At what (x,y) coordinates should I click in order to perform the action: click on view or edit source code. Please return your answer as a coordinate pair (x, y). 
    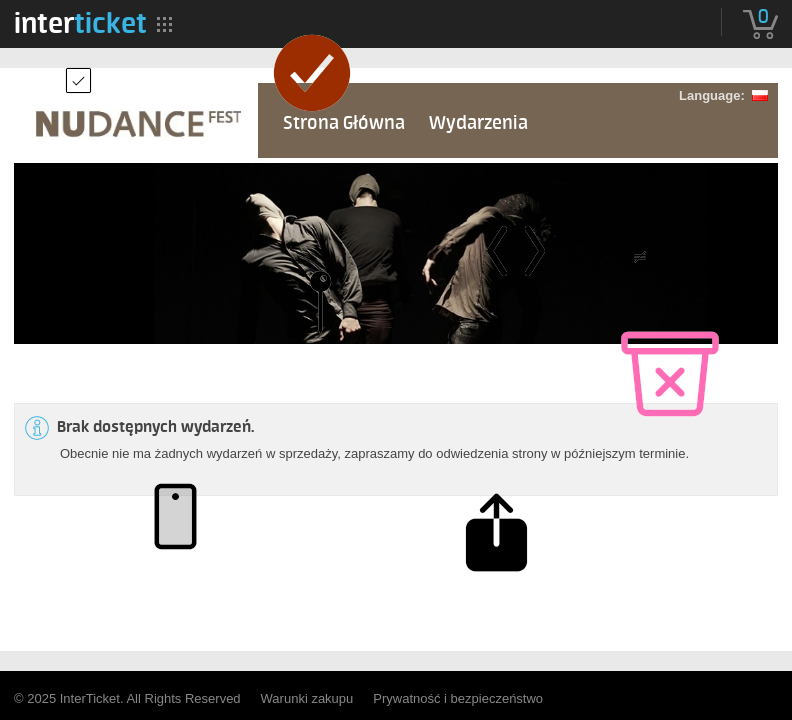
    Looking at the image, I should click on (516, 251).